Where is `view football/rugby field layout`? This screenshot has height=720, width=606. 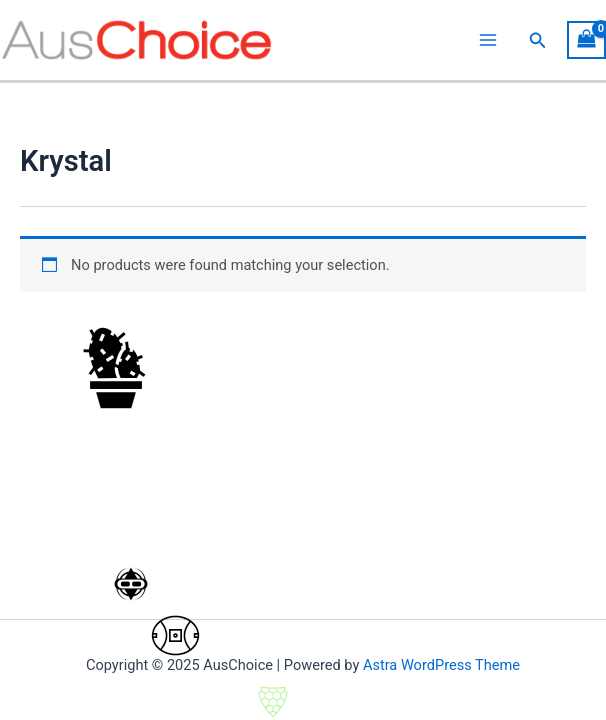
view football/rugby field layout is located at coordinates (175, 635).